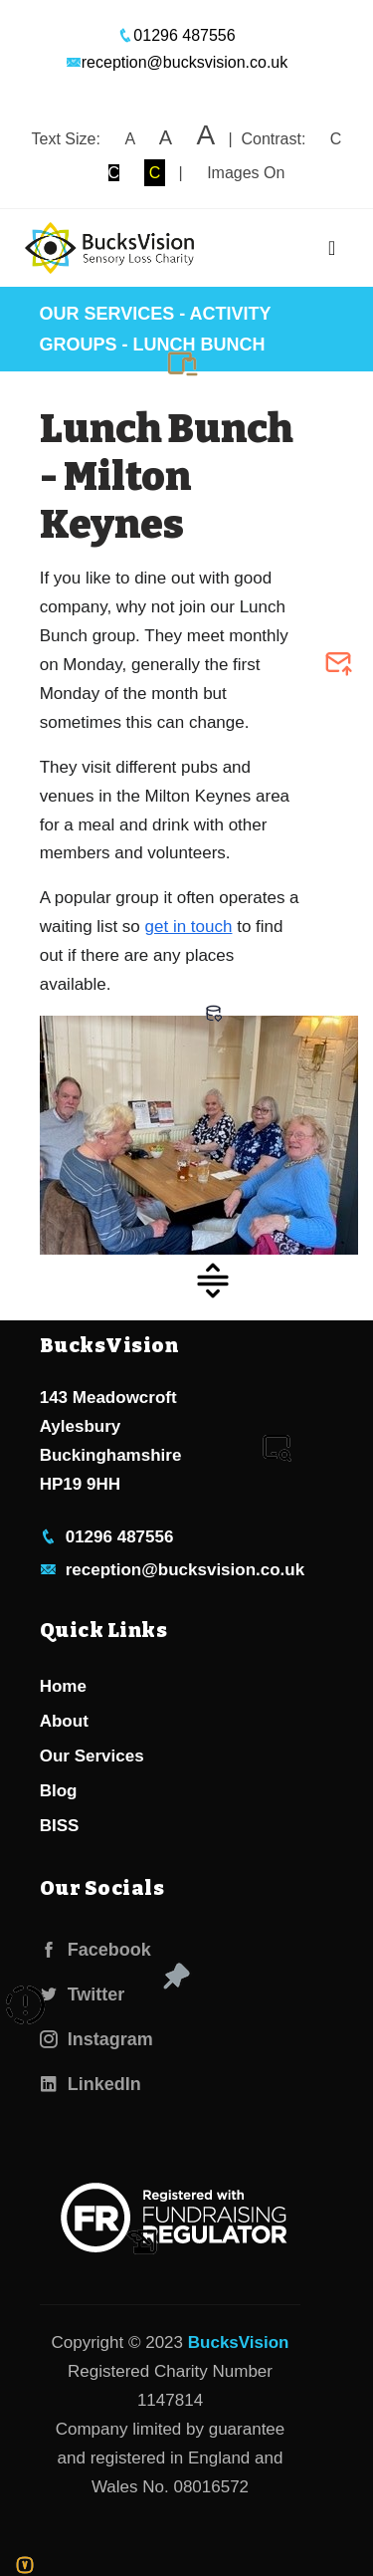 The height and width of the screenshot is (2576, 373). Describe the element at coordinates (338, 662) in the screenshot. I see `upload or send an email` at that location.